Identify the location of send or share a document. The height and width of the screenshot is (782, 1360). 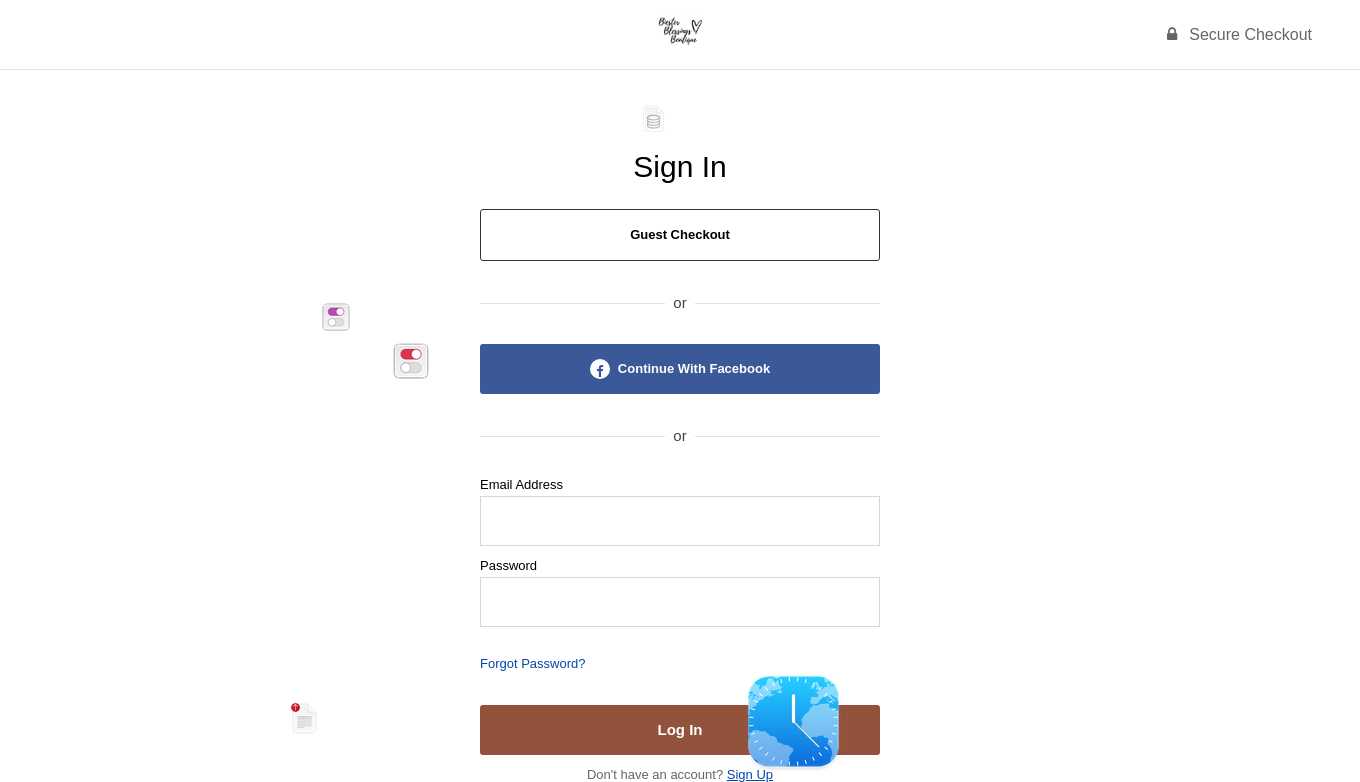
(304, 718).